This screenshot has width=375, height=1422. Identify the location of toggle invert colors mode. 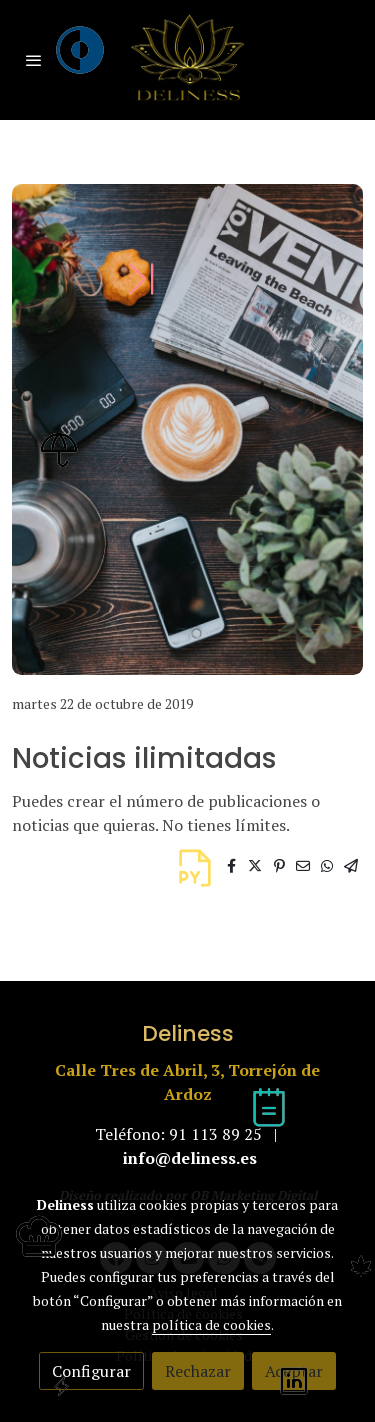
(80, 50).